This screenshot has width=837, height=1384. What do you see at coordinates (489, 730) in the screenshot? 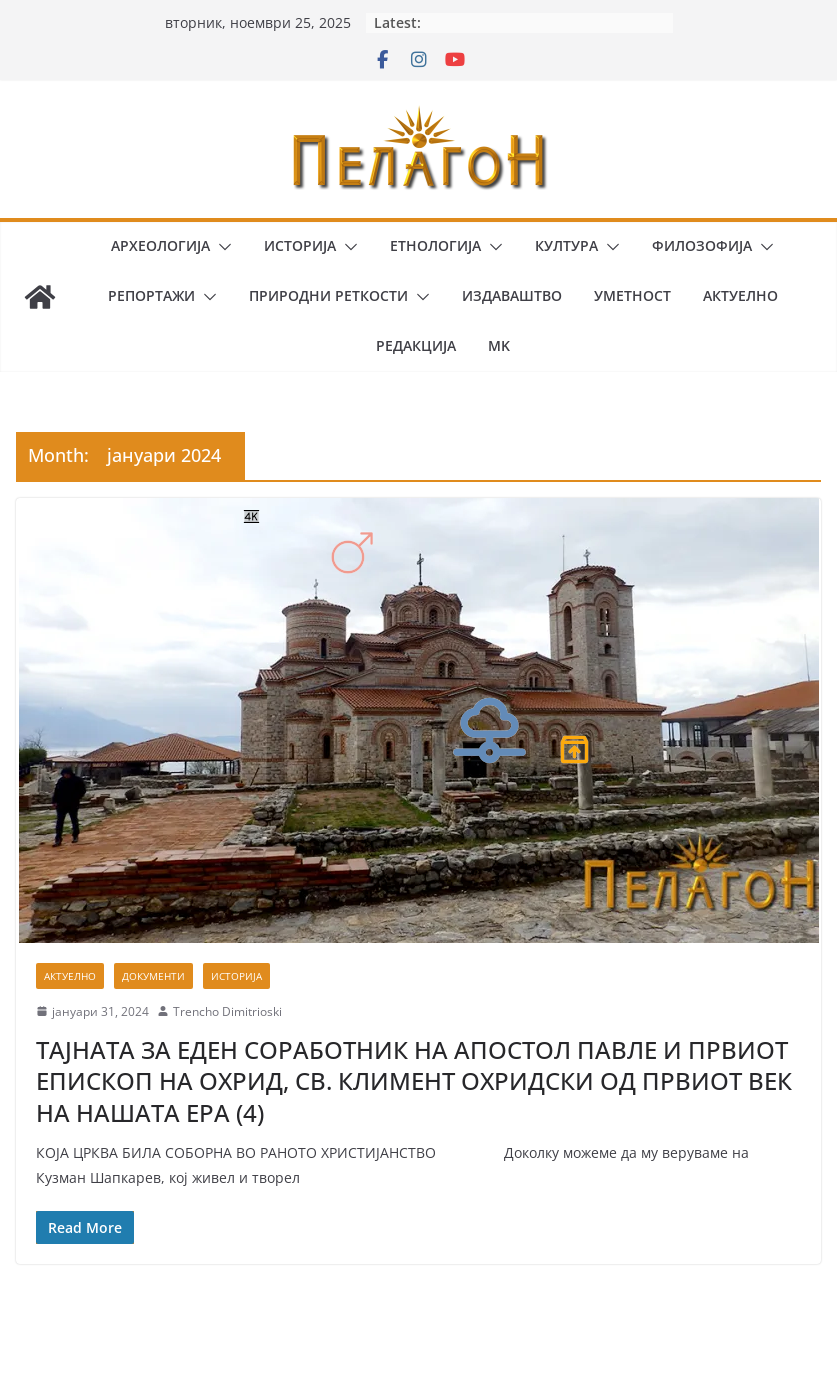
I see `cloud data sync or connection status` at bounding box center [489, 730].